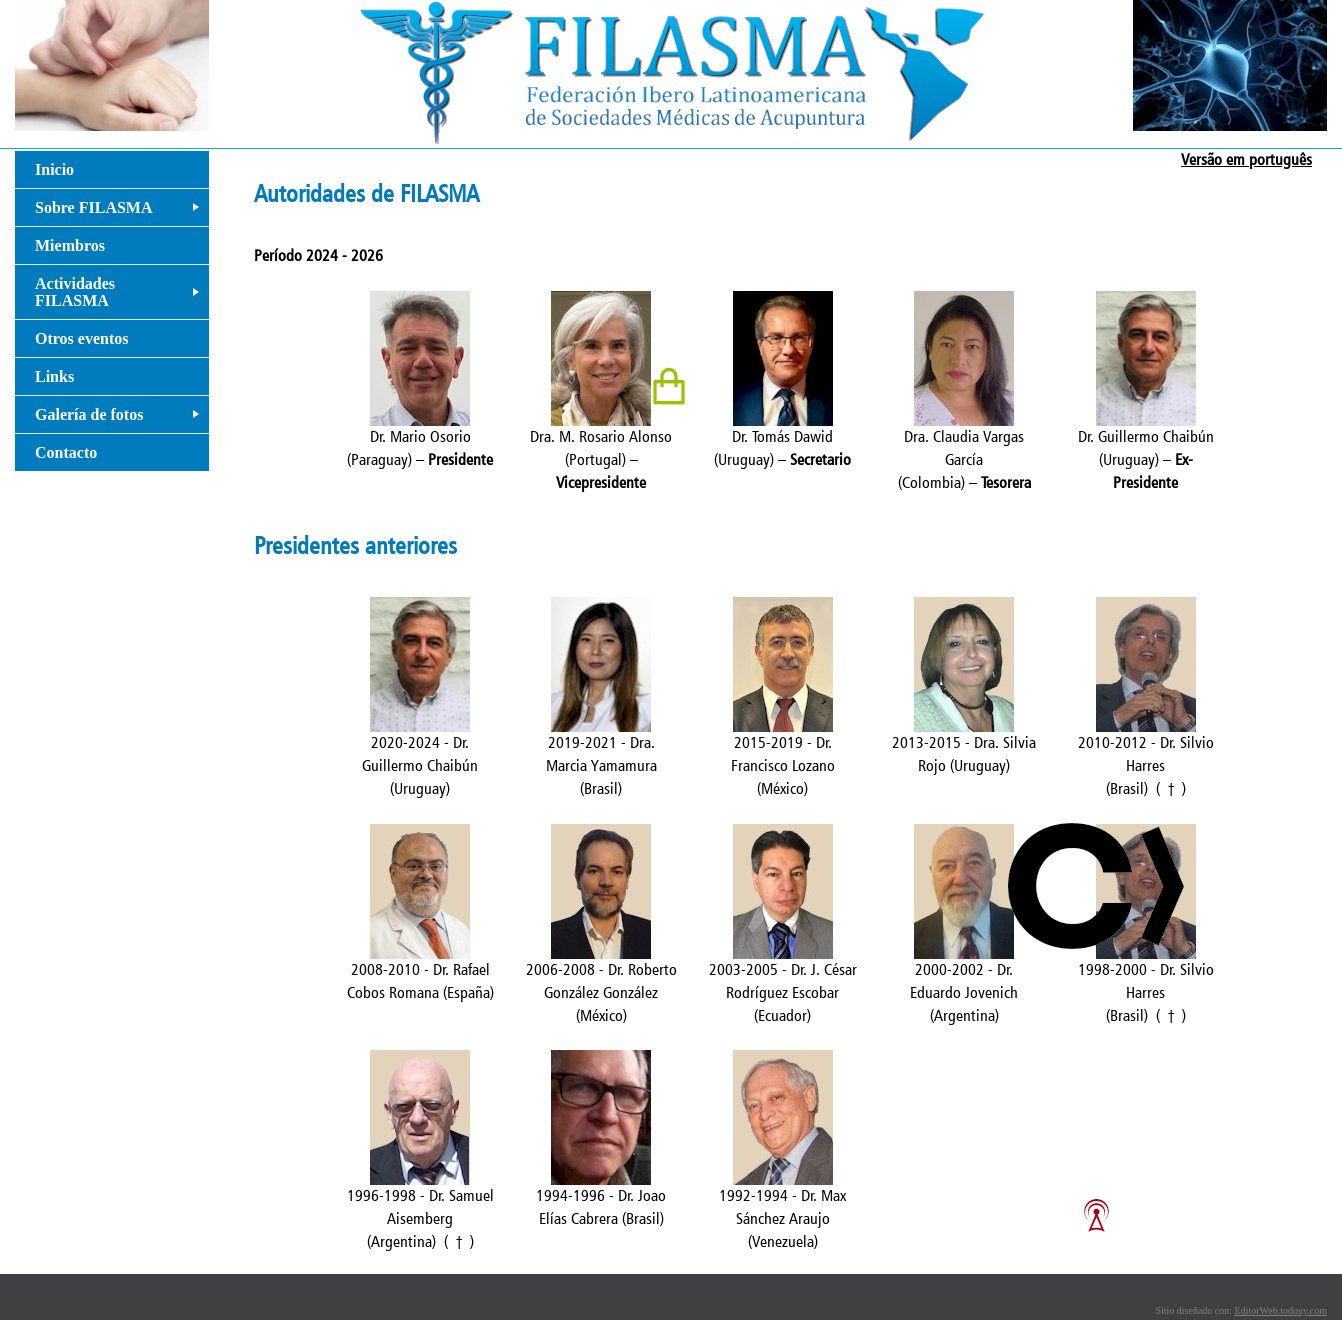 This screenshot has width=1342, height=1320. Describe the element at coordinates (1096, 1215) in the screenshot. I see `statuspal brand logo` at that location.